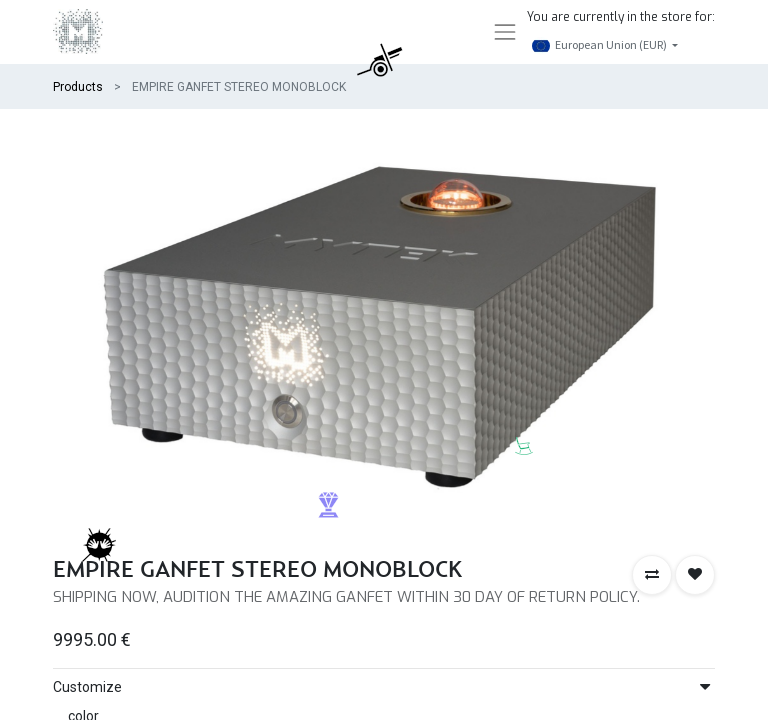  Describe the element at coordinates (380, 53) in the screenshot. I see `artillery unit or weapon in a strategy game` at that location.